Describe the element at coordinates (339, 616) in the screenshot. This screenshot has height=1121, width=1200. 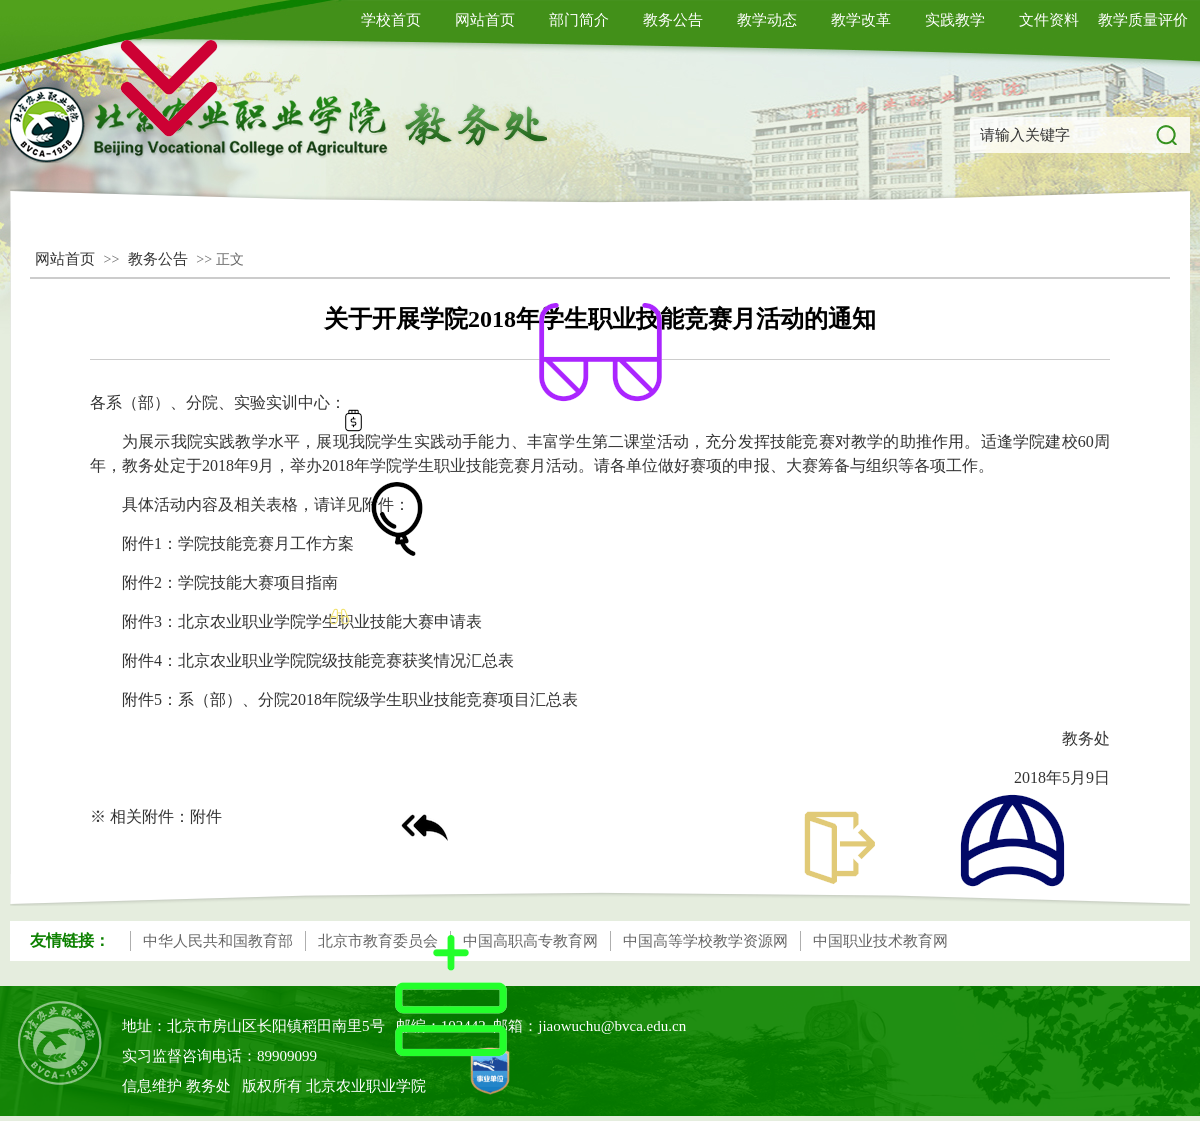
I see `search or explore content` at that location.